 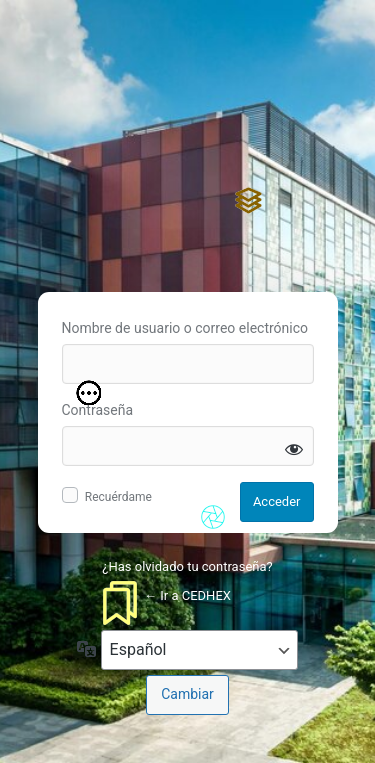 I want to click on adjust camera aperture settings, so click(x=213, y=517).